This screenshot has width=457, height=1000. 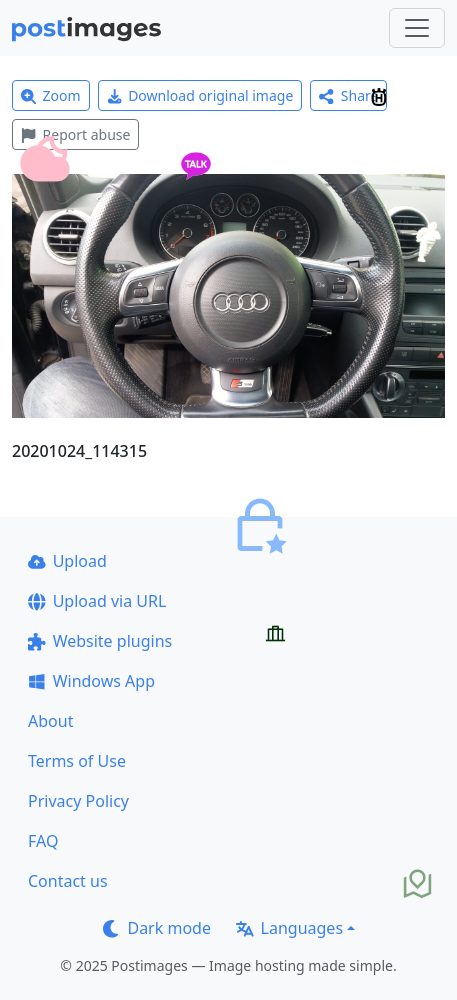 I want to click on luggage deposit or storage location, so click(x=275, y=633).